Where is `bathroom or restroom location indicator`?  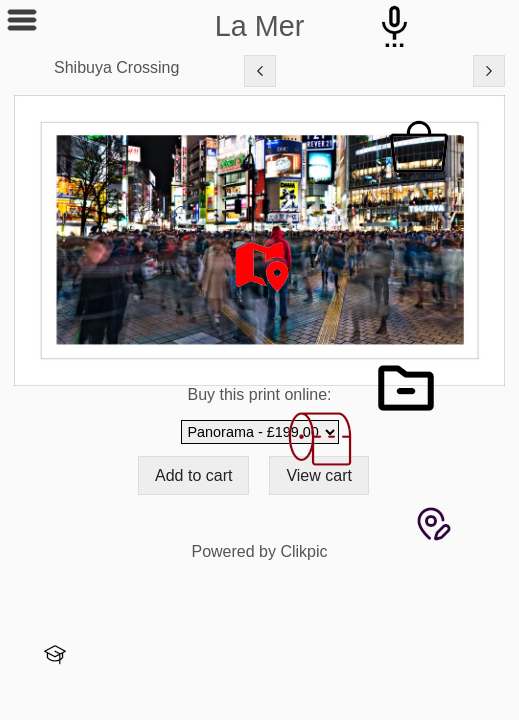 bathroom or restroom location indicator is located at coordinates (320, 439).